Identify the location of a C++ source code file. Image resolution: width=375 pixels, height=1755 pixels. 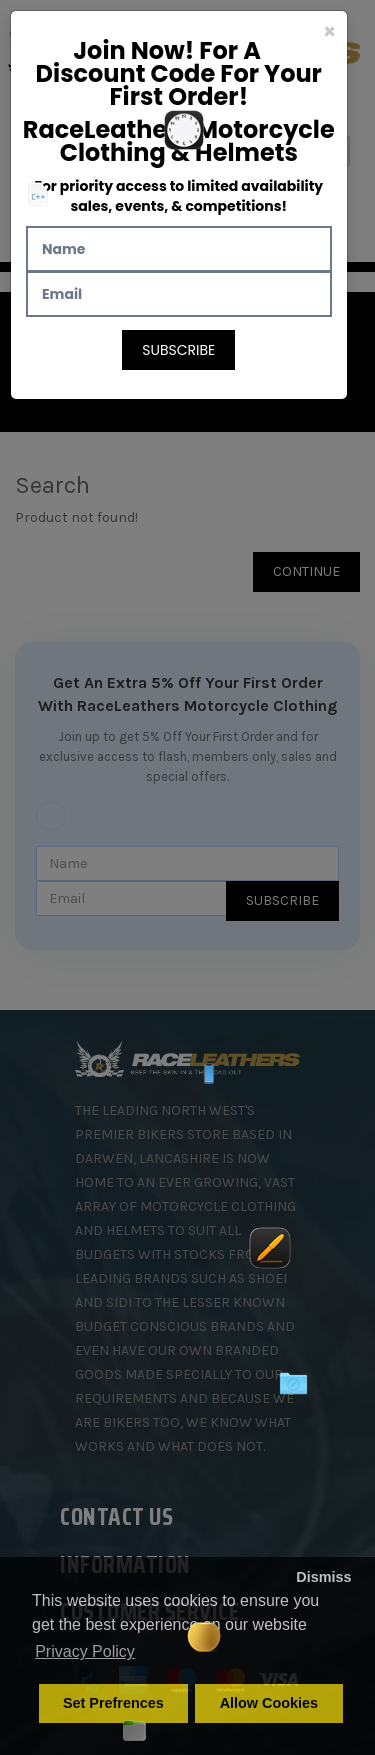
(38, 194).